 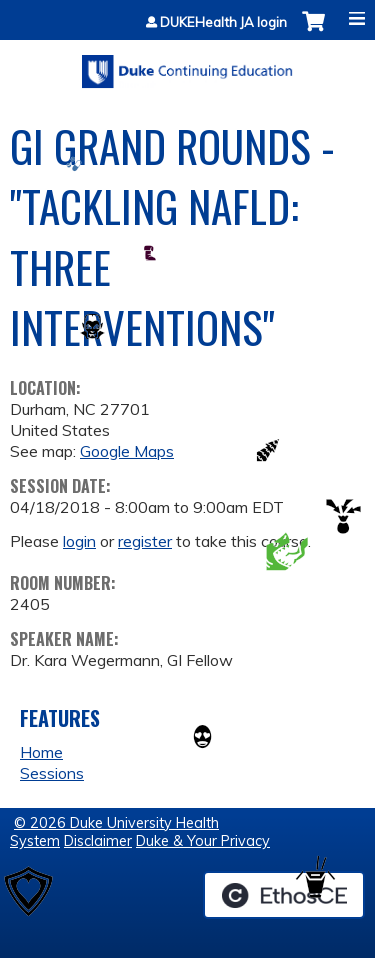 I want to click on indicates shark attack or danger zone in a game, so click(x=287, y=550).